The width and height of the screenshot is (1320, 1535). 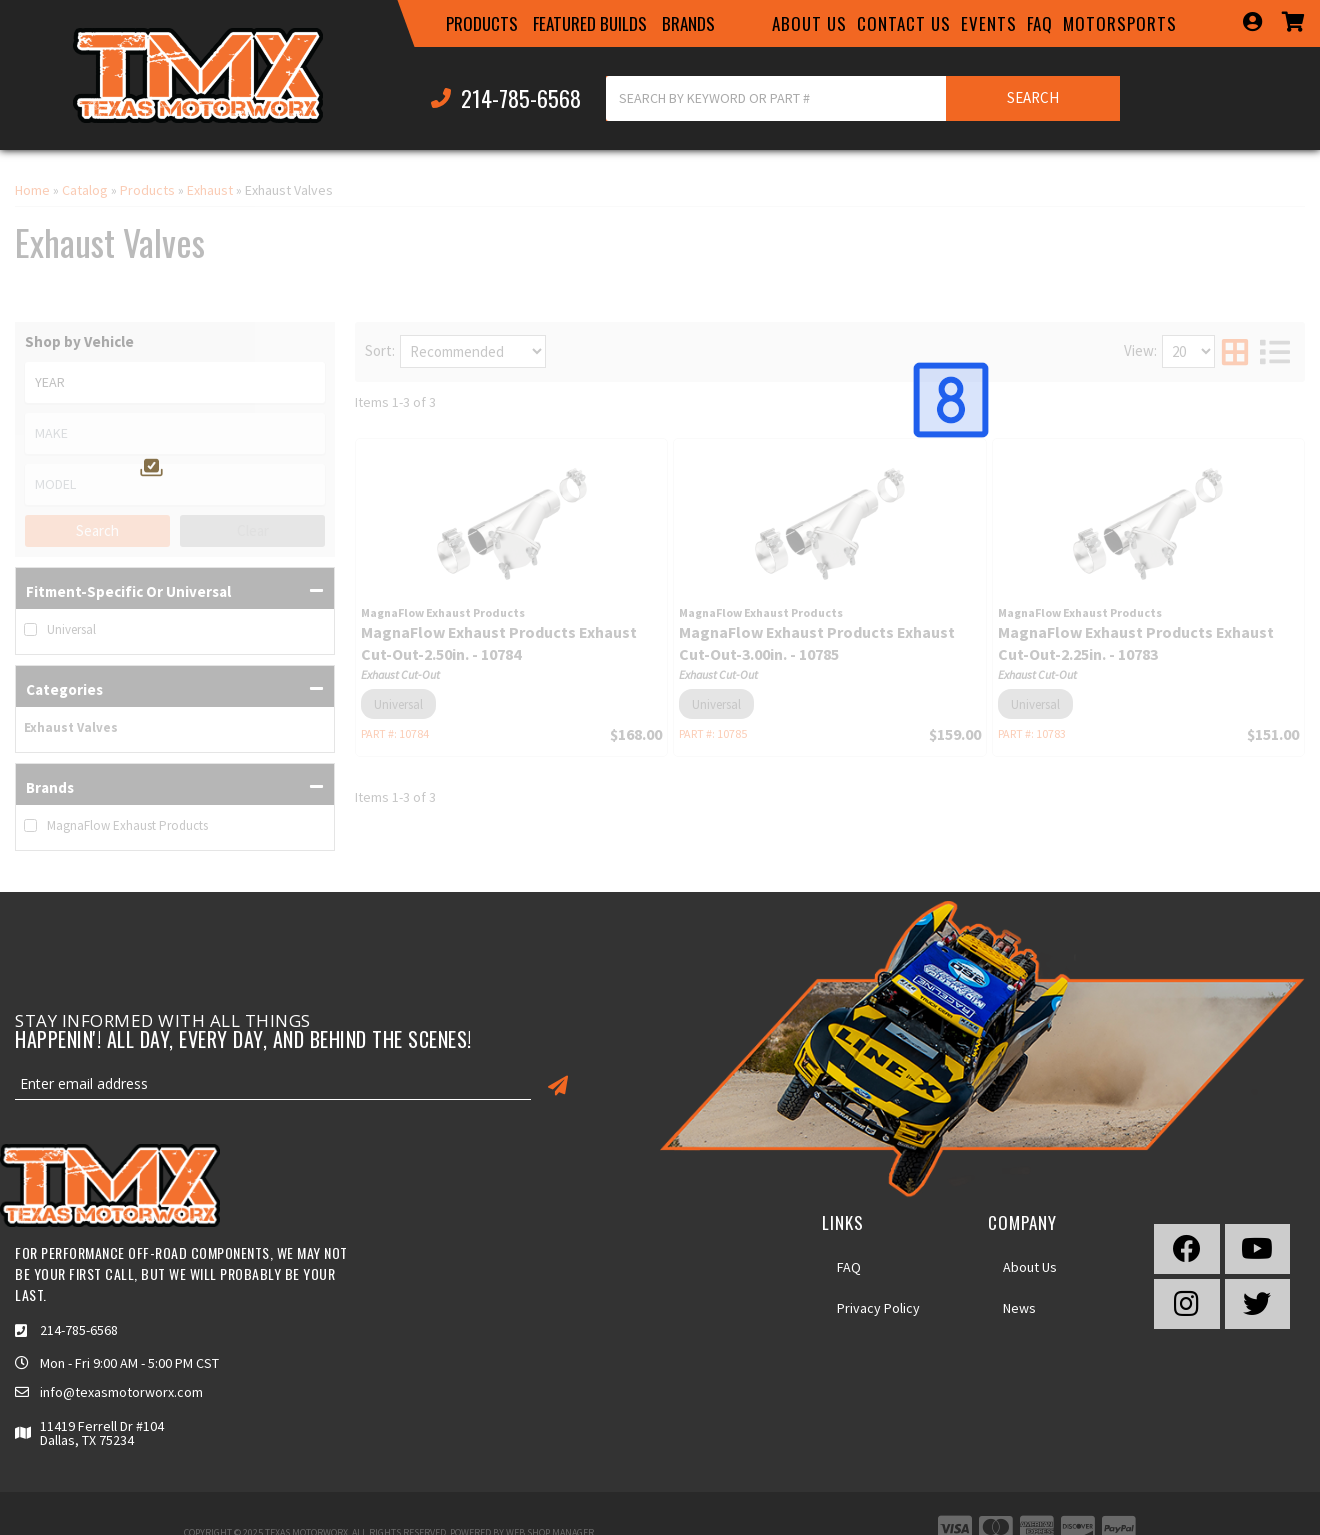 I want to click on cast a vote or submit approval, so click(x=151, y=467).